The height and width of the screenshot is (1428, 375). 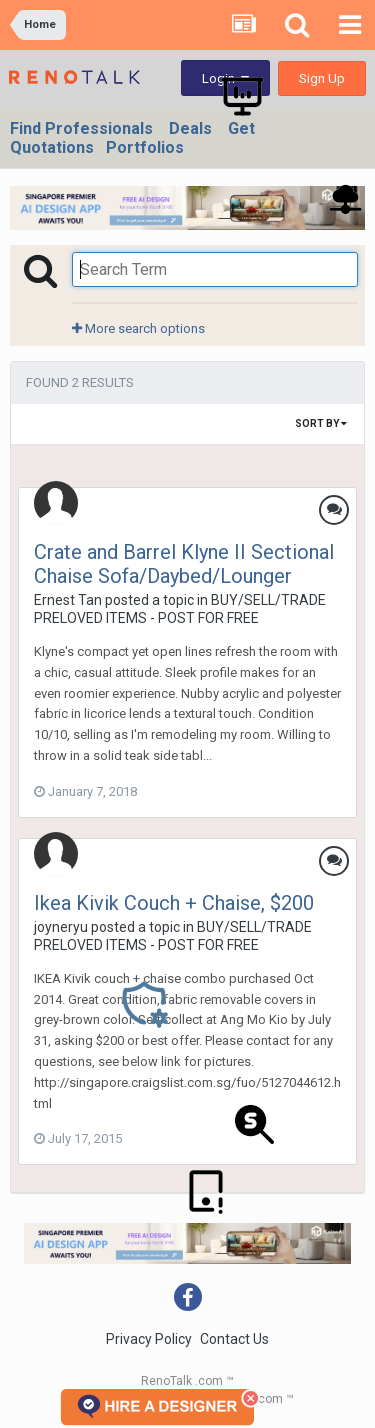 What do you see at coordinates (345, 199) in the screenshot?
I see `cloud data sync status` at bounding box center [345, 199].